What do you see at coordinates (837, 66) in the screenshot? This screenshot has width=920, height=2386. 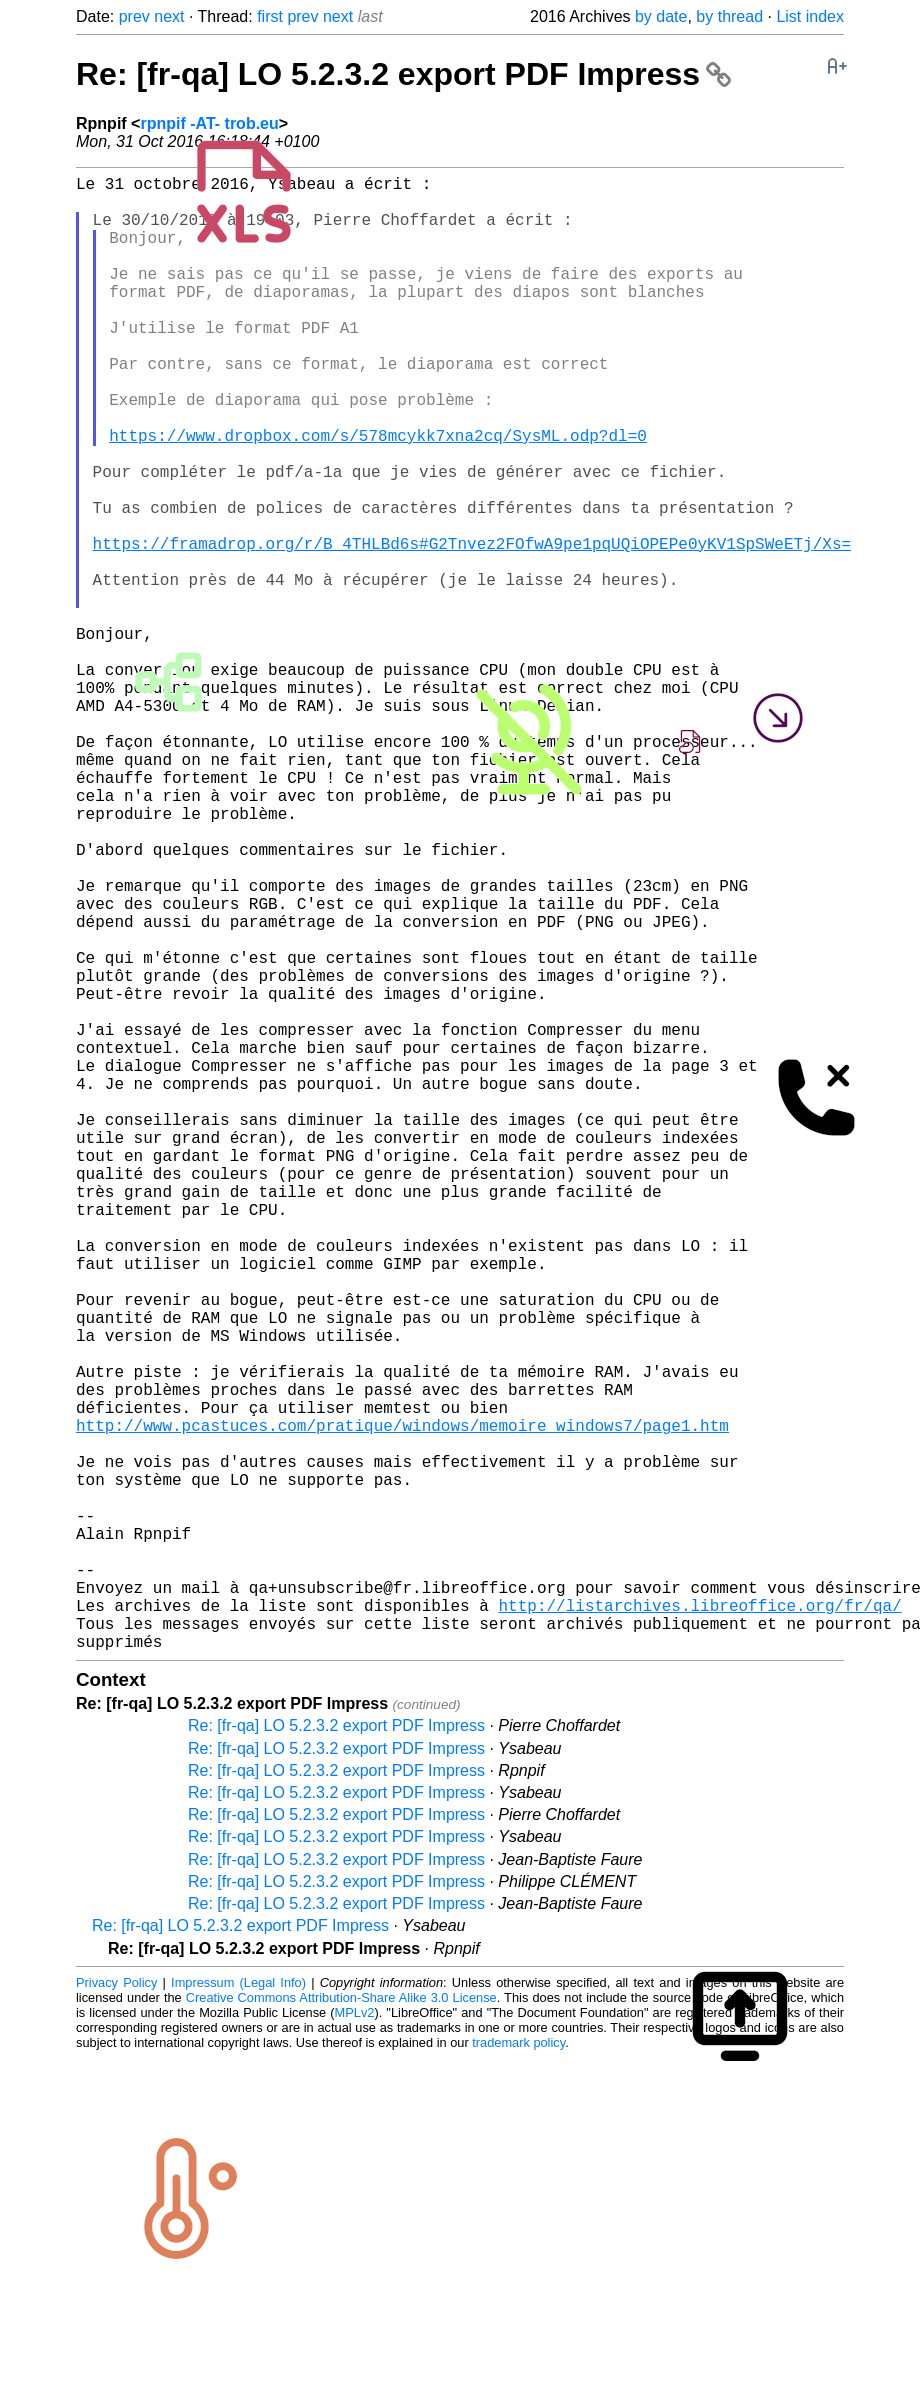 I see `increase text size` at bounding box center [837, 66].